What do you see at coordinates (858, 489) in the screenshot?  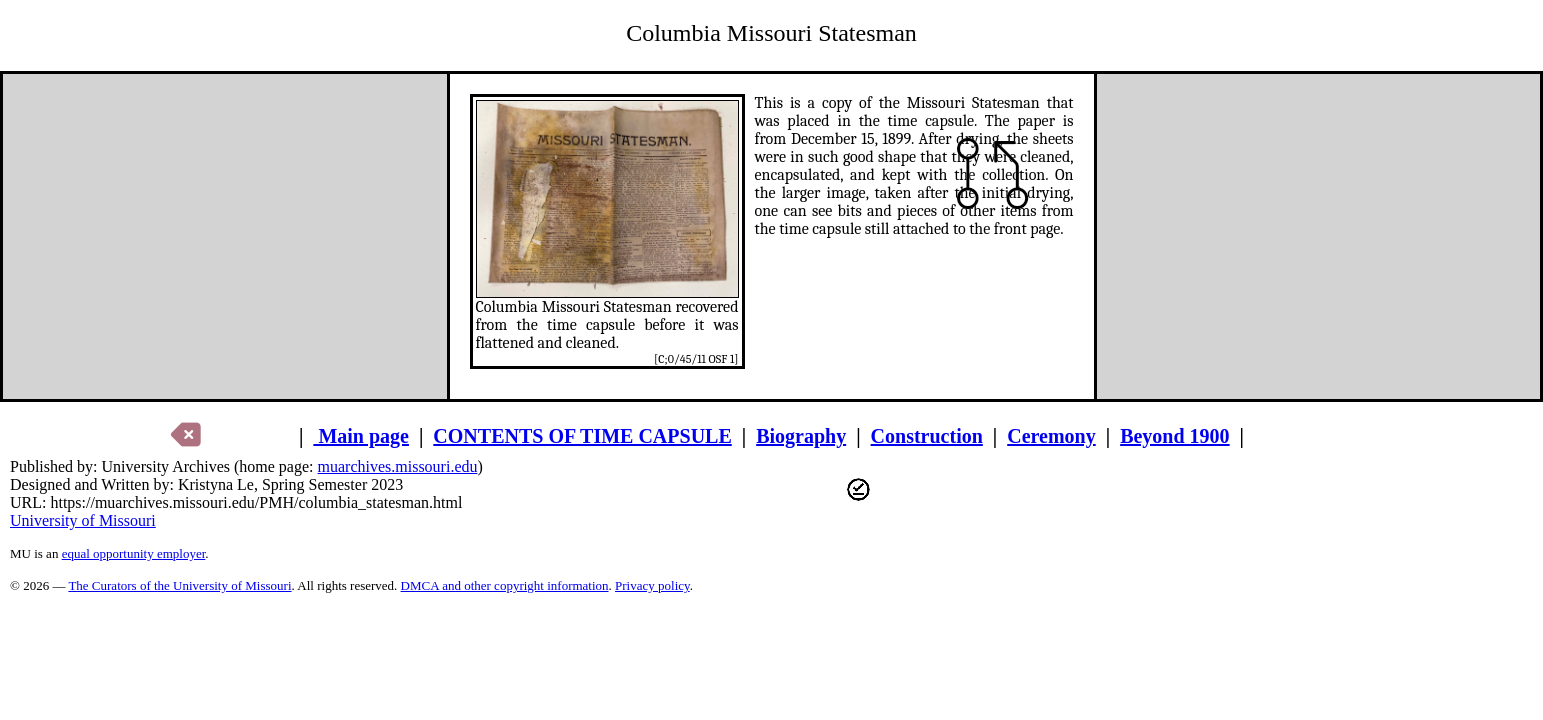 I see `indicates content is available offline` at bounding box center [858, 489].